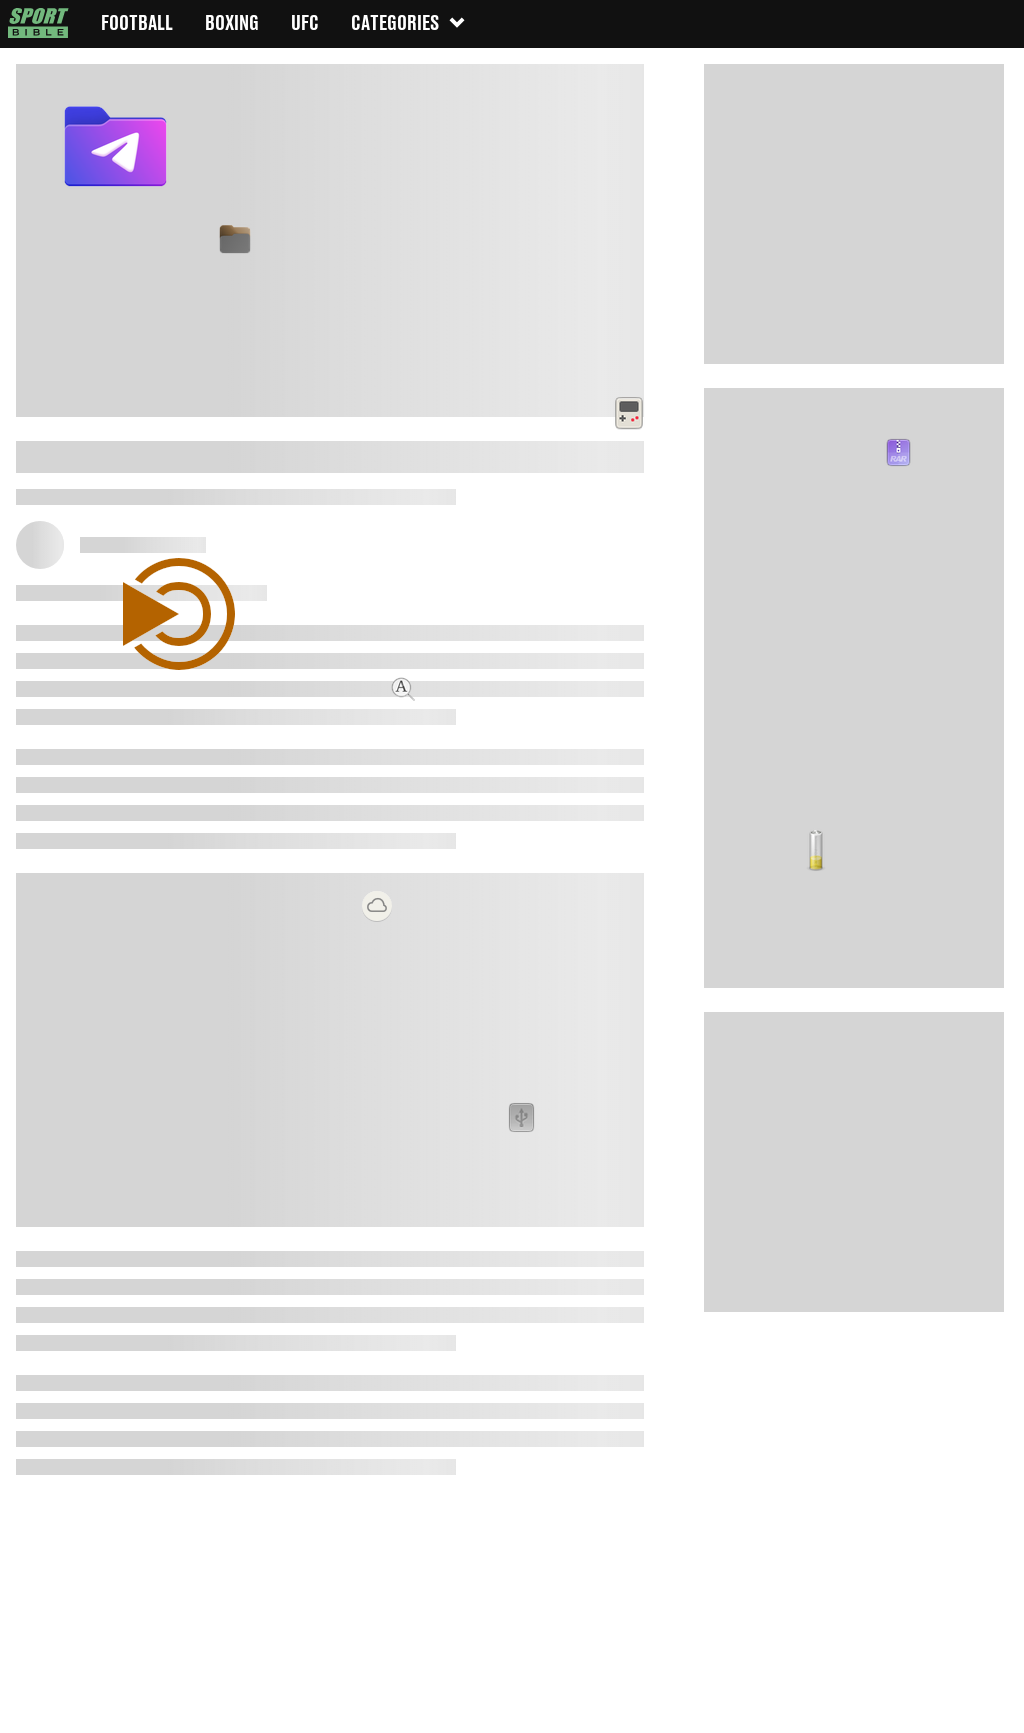 The image size is (1024, 1733). Describe the element at coordinates (179, 614) in the screenshot. I see `launch mate desktop environment` at that location.